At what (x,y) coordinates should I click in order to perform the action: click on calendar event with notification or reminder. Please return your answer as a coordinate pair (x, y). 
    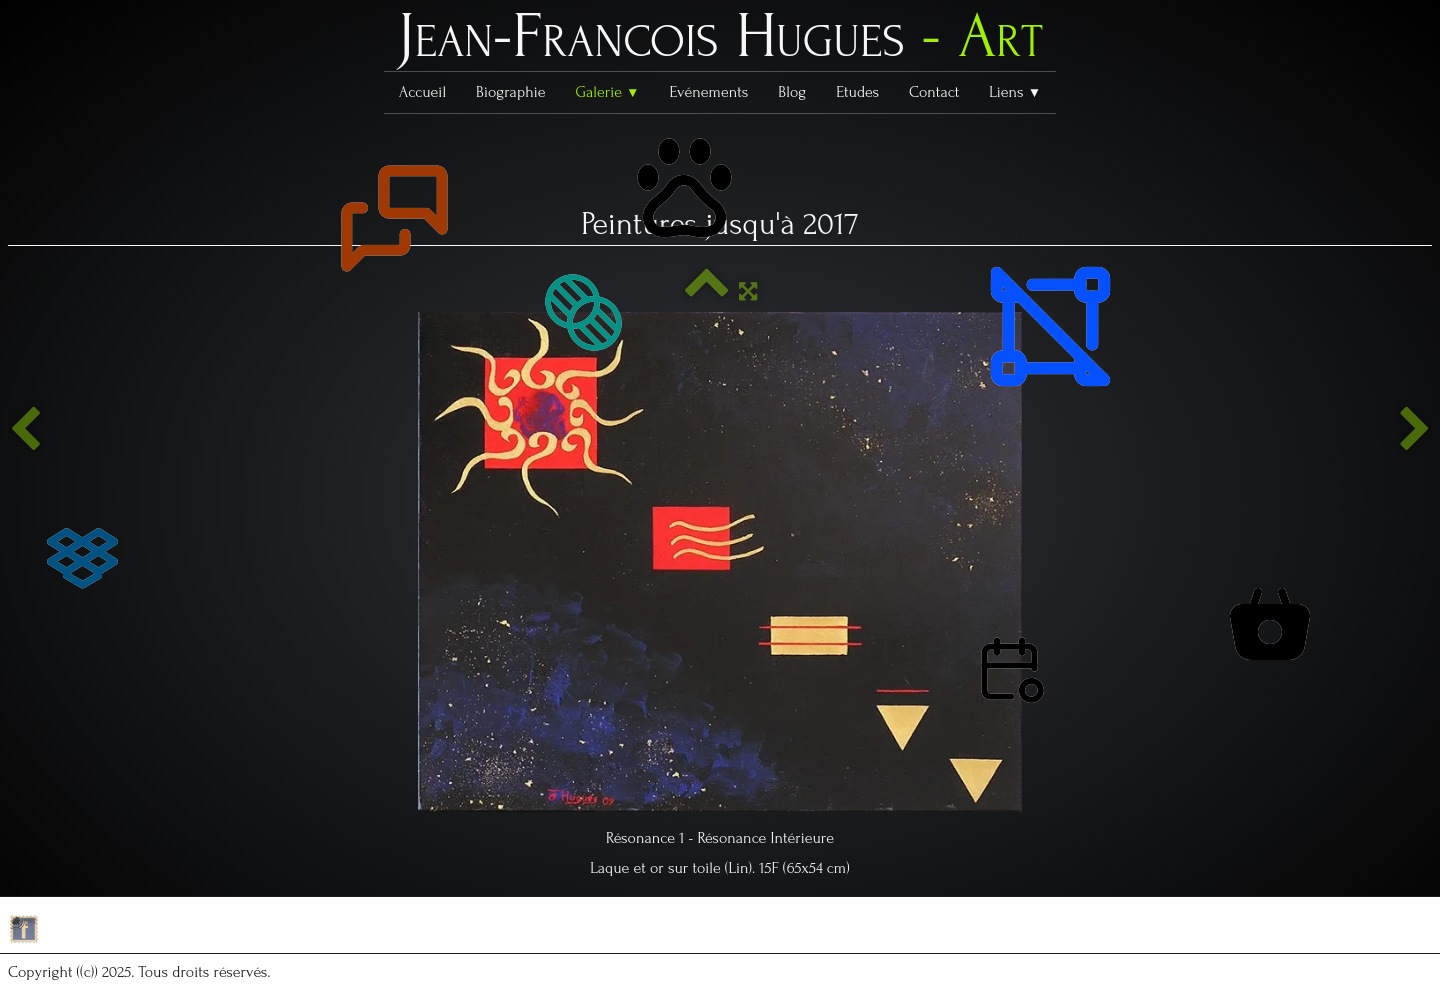
    Looking at the image, I should click on (1009, 668).